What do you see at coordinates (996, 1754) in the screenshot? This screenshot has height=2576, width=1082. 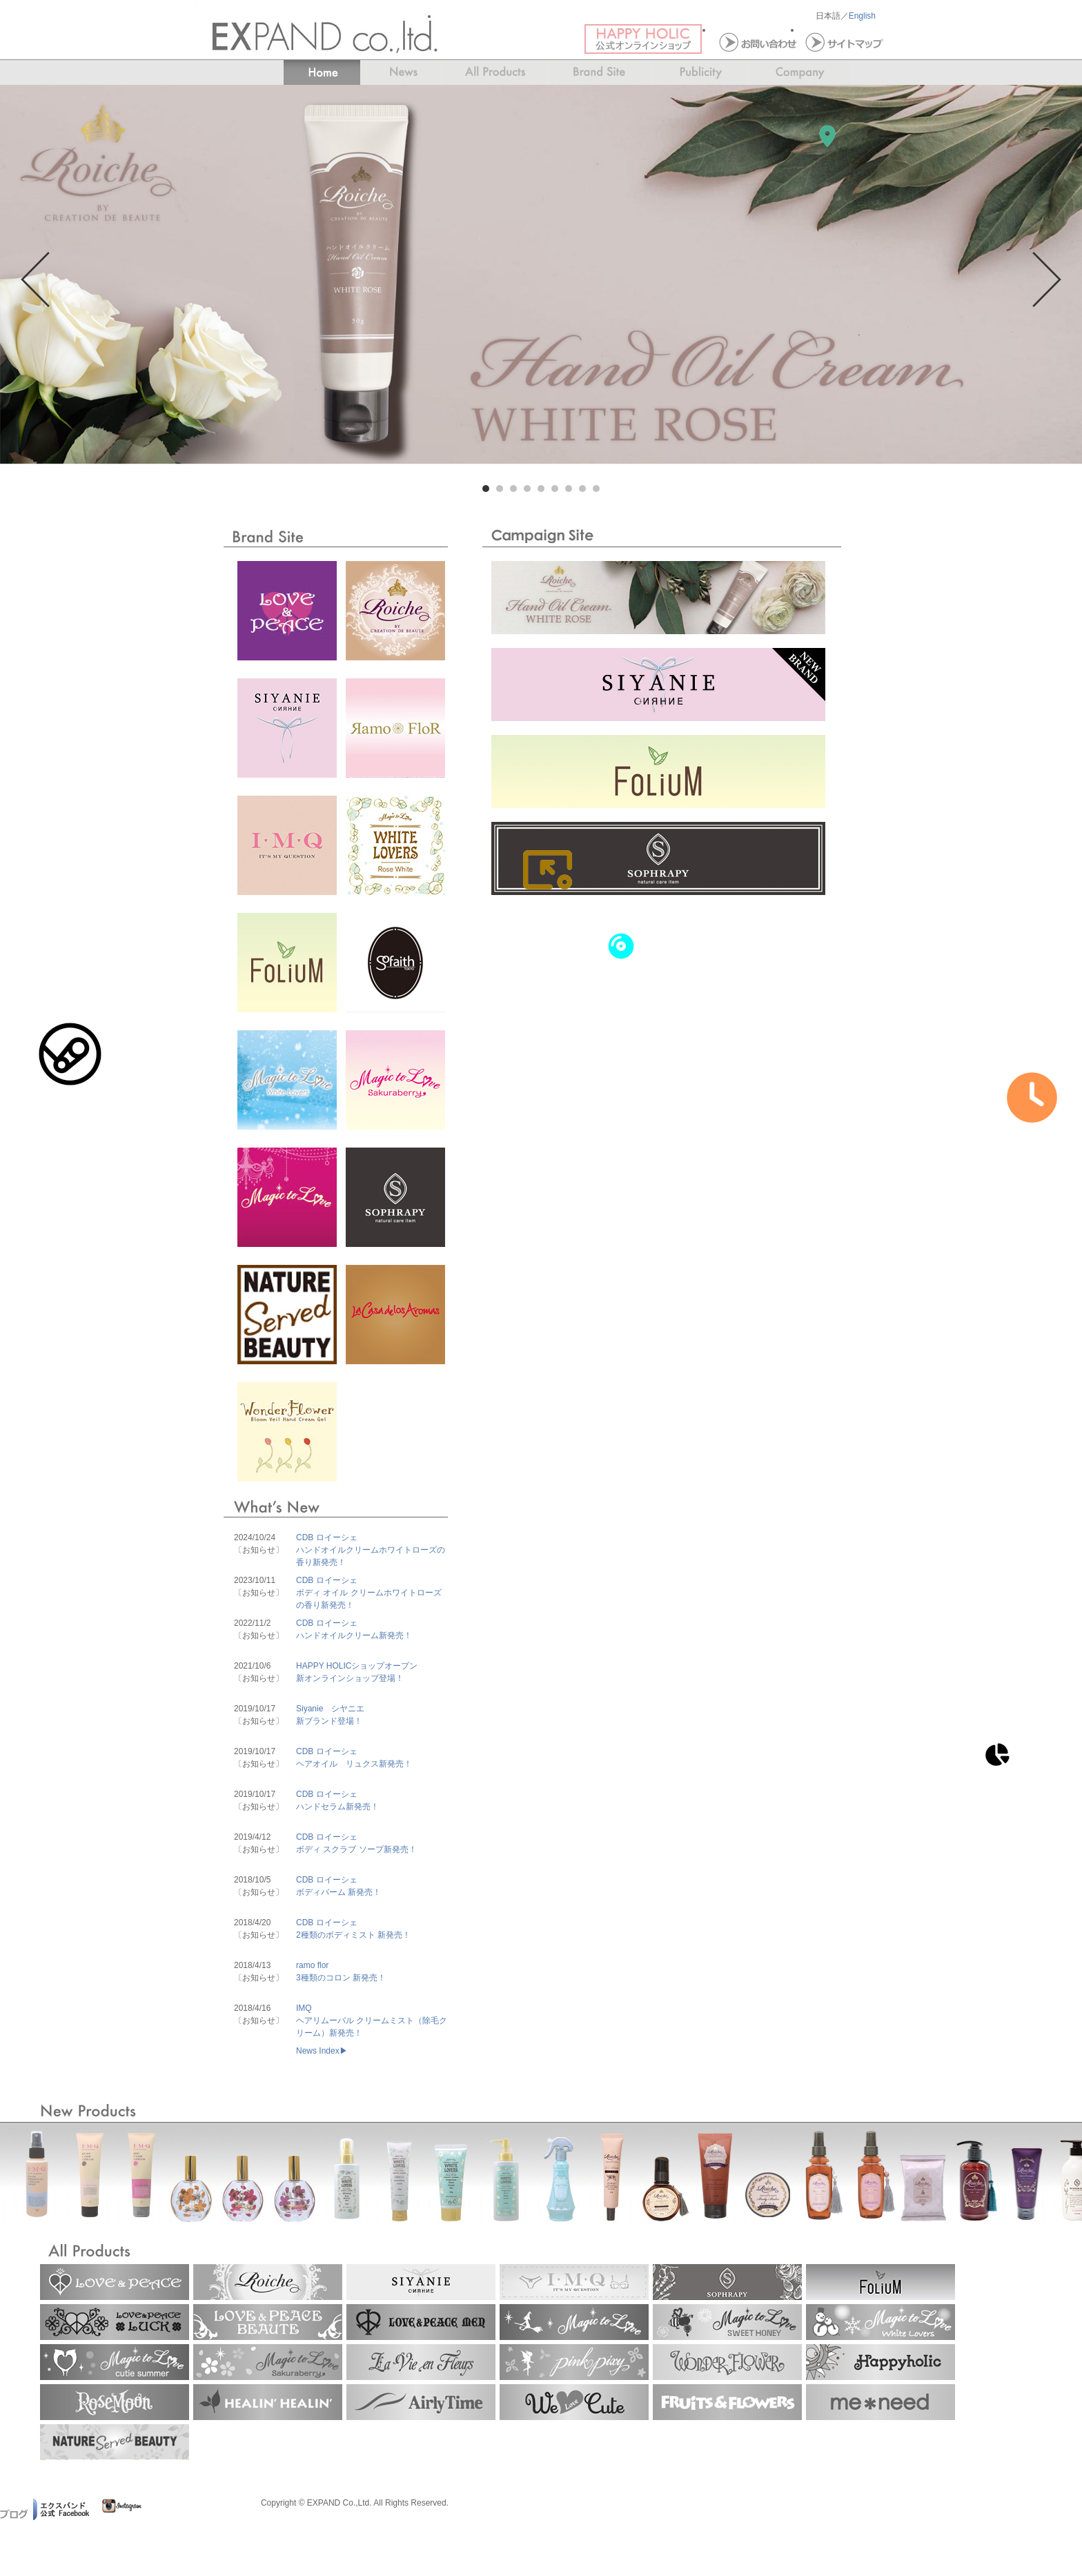 I see `view analytics or statistics` at bounding box center [996, 1754].